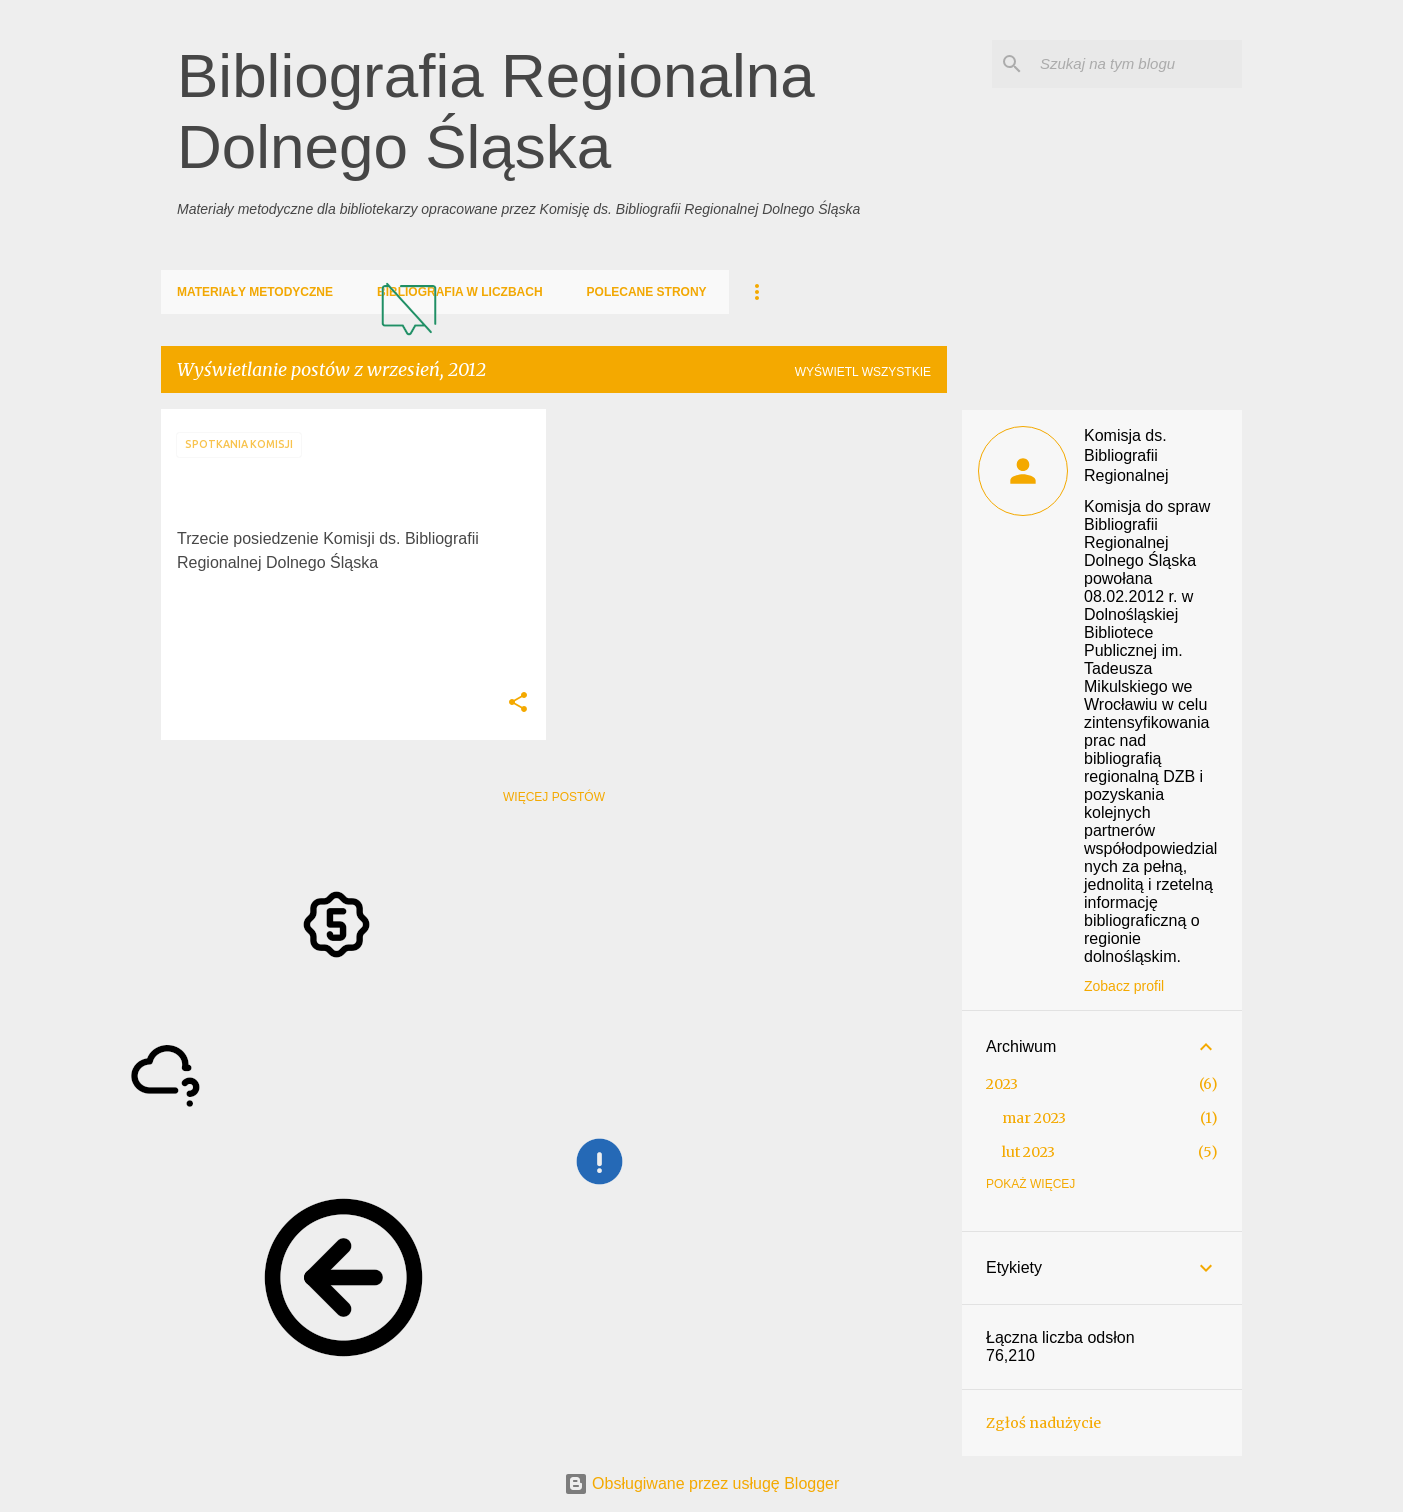 Image resolution: width=1403 pixels, height=1512 pixels. Describe the element at coordinates (409, 308) in the screenshot. I see `mute or disable chat notifications` at that location.